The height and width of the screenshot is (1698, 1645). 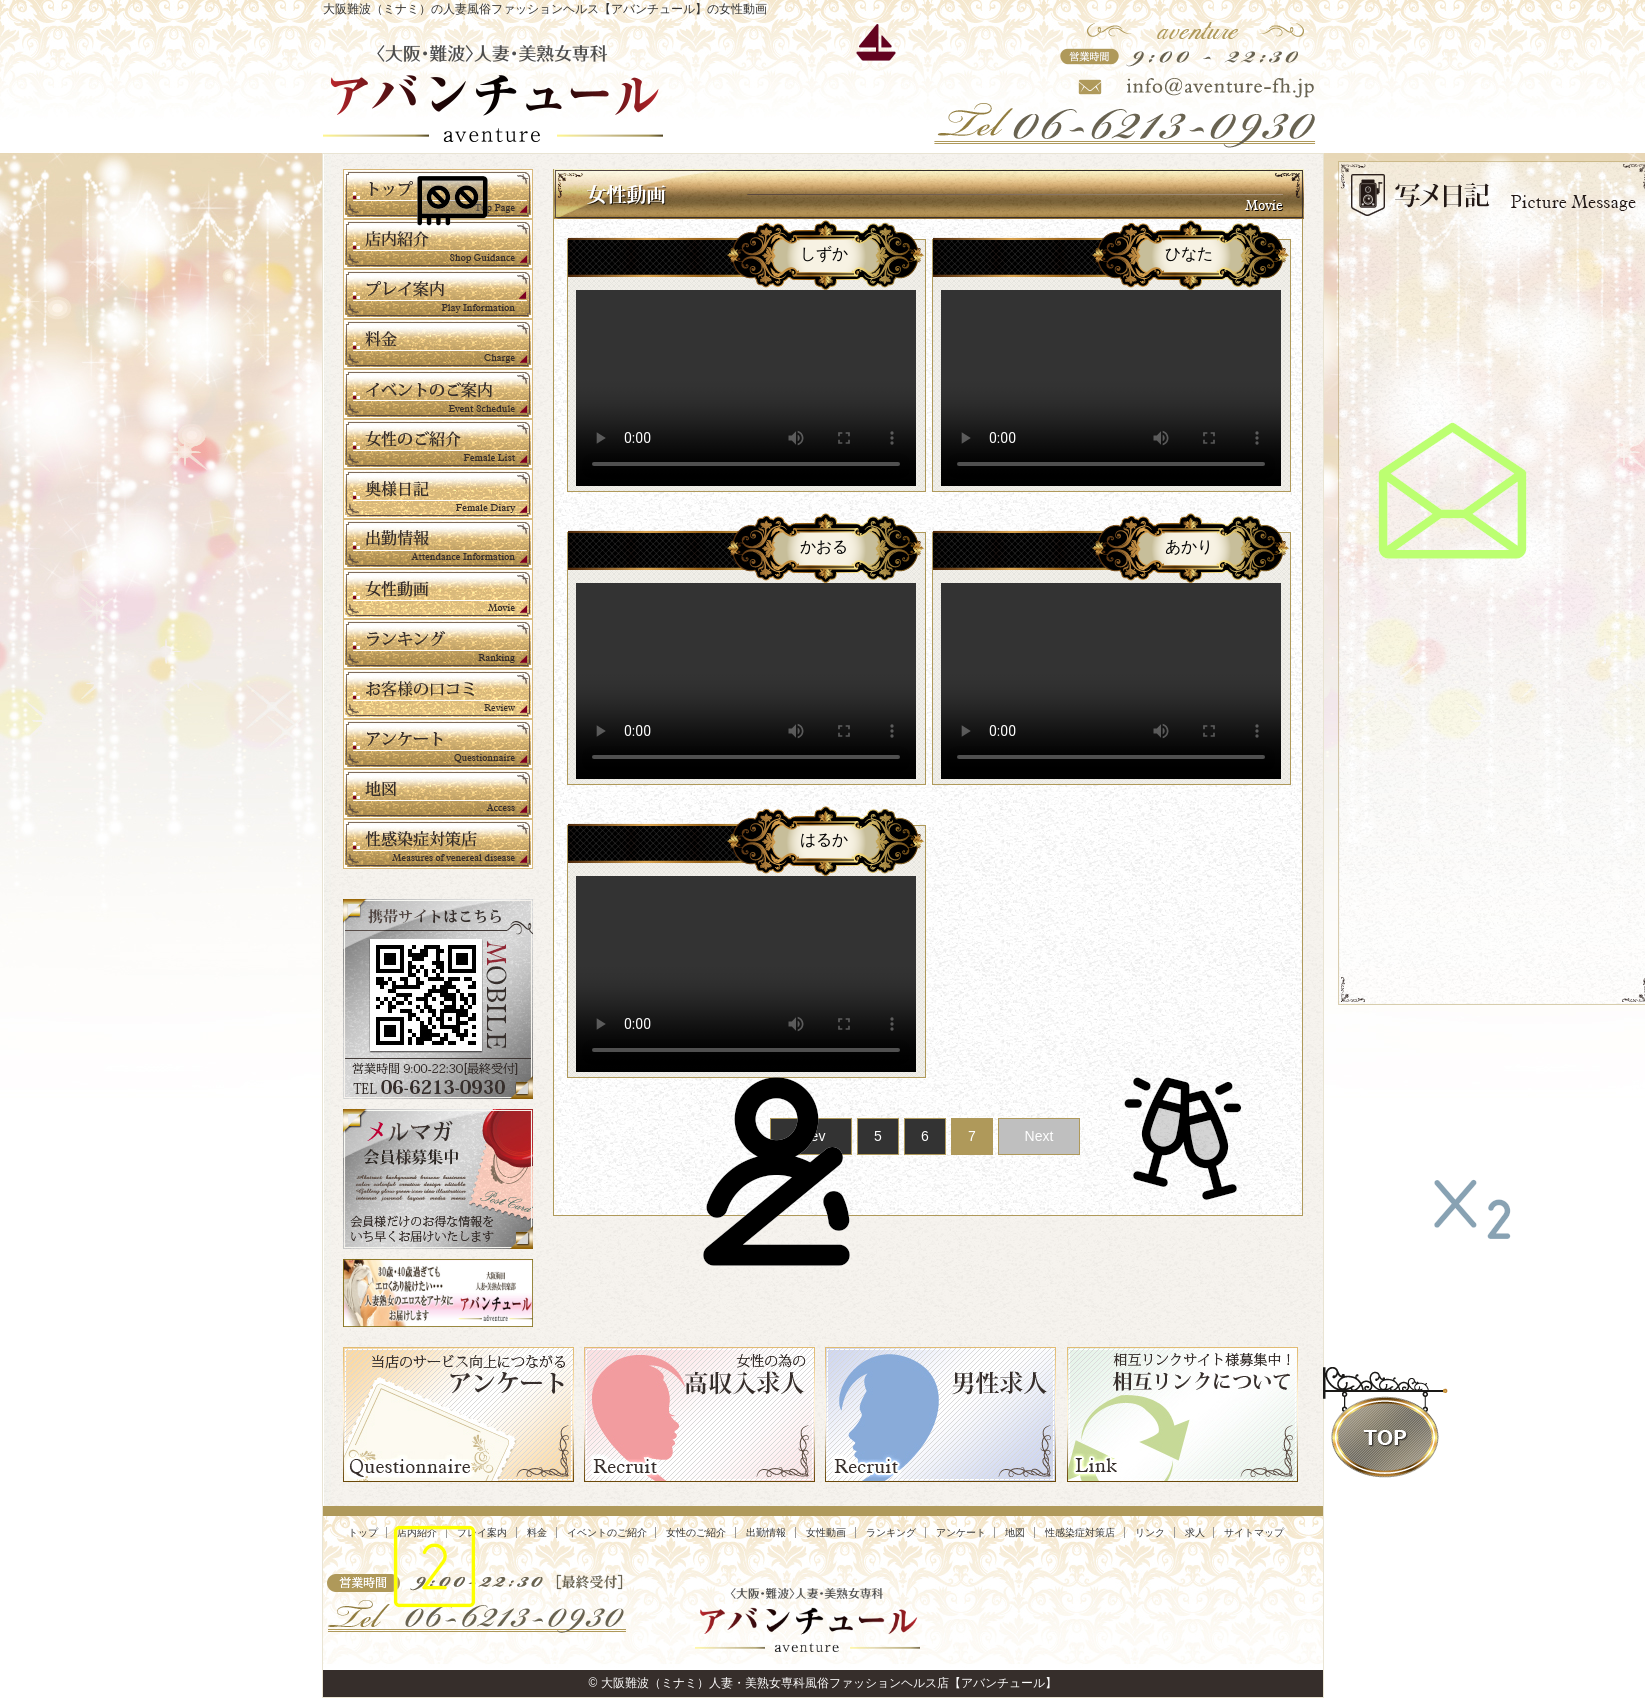 I want to click on view graphics card or GPU information, so click(x=452, y=199).